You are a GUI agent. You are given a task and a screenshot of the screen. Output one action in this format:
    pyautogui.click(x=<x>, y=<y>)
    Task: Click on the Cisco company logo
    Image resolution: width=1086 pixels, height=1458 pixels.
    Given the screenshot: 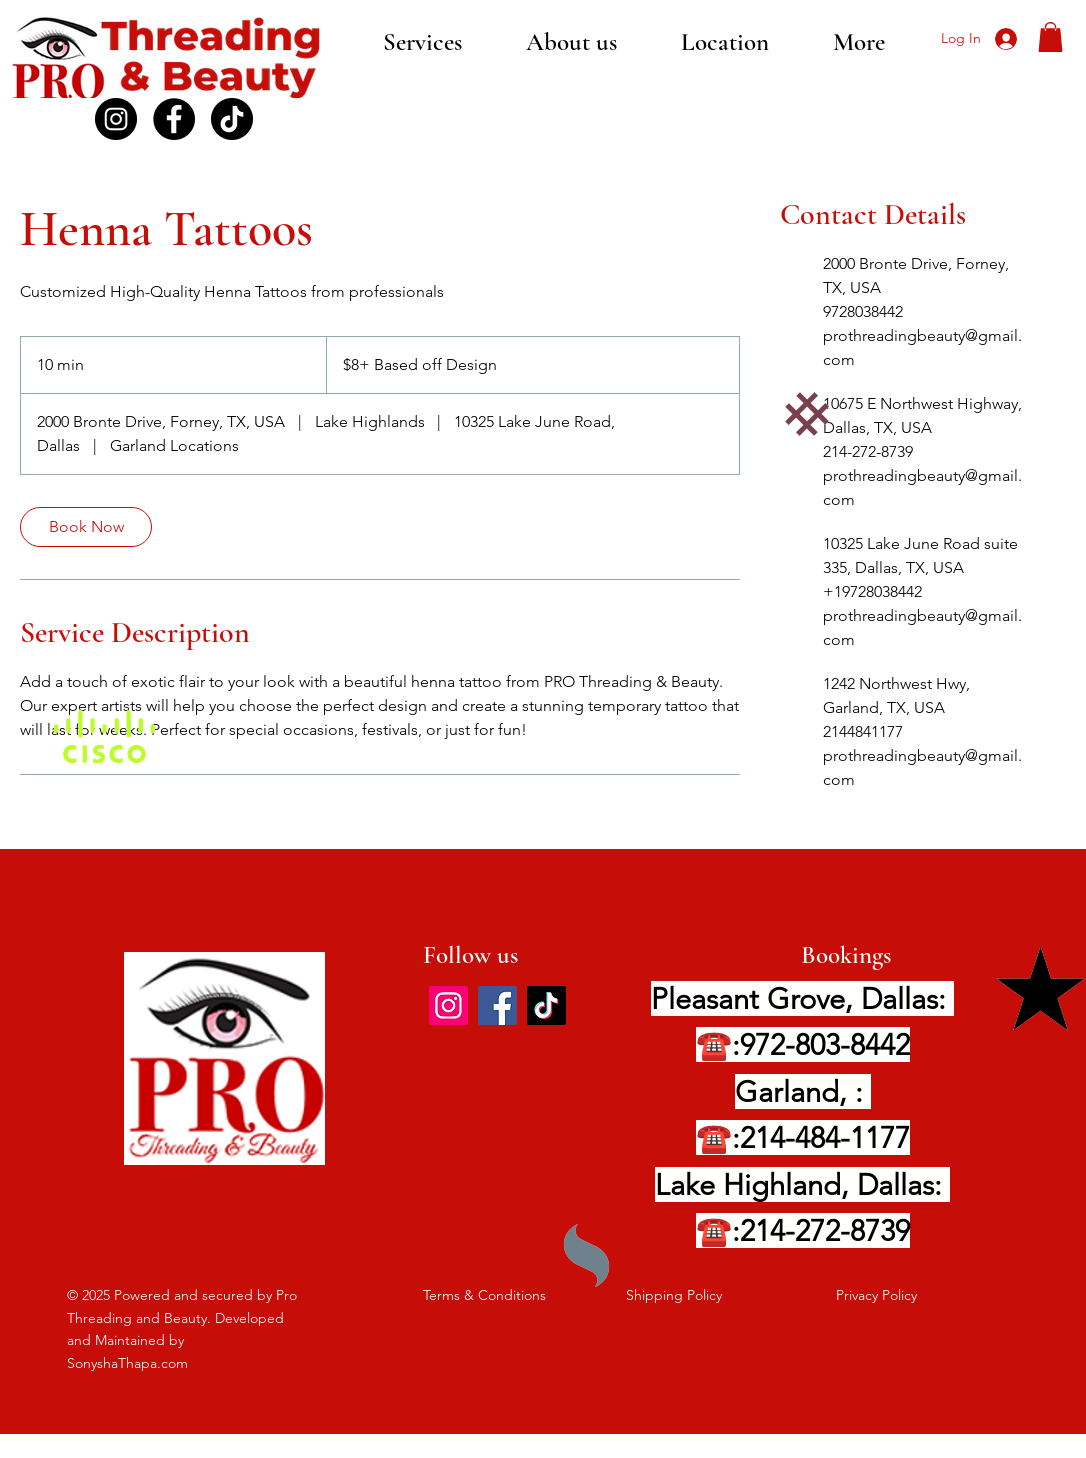 What is the action you would take?
    pyautogui.click(x=104, y=736)
    